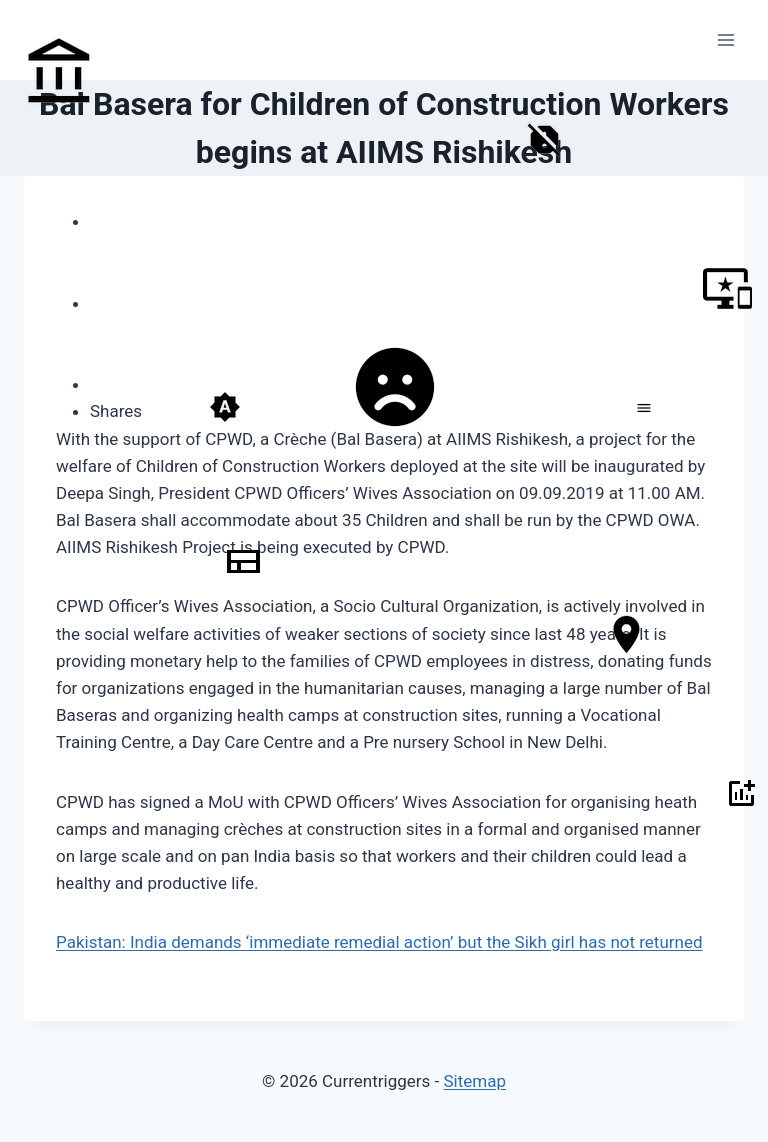 The image size is (768, 1142). What do you see at coordinates (741, 793) in the screenshot?
I see `add a new chart or graph` at bounding box center [741, 793].